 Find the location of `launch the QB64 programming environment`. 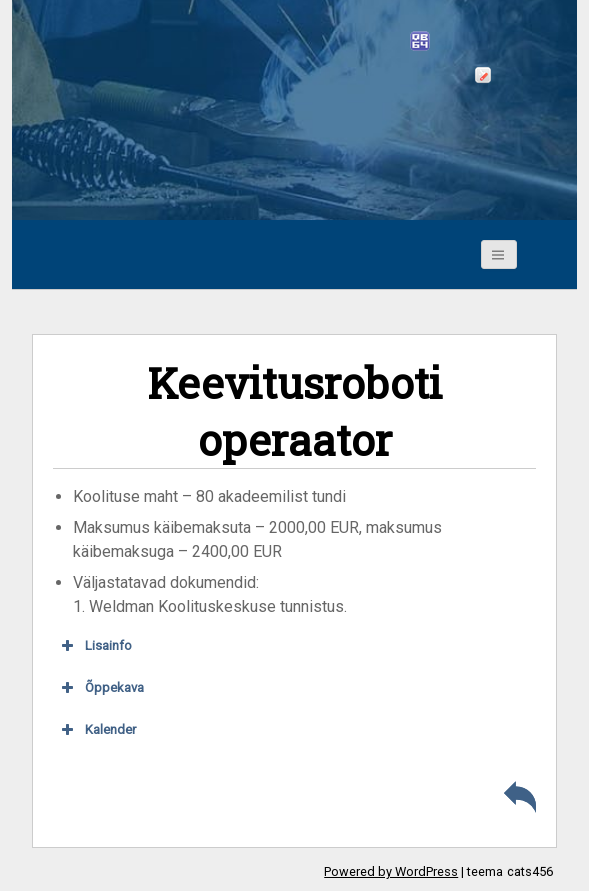

launch the QB64 programming environment is located at coordinates (420, 41).